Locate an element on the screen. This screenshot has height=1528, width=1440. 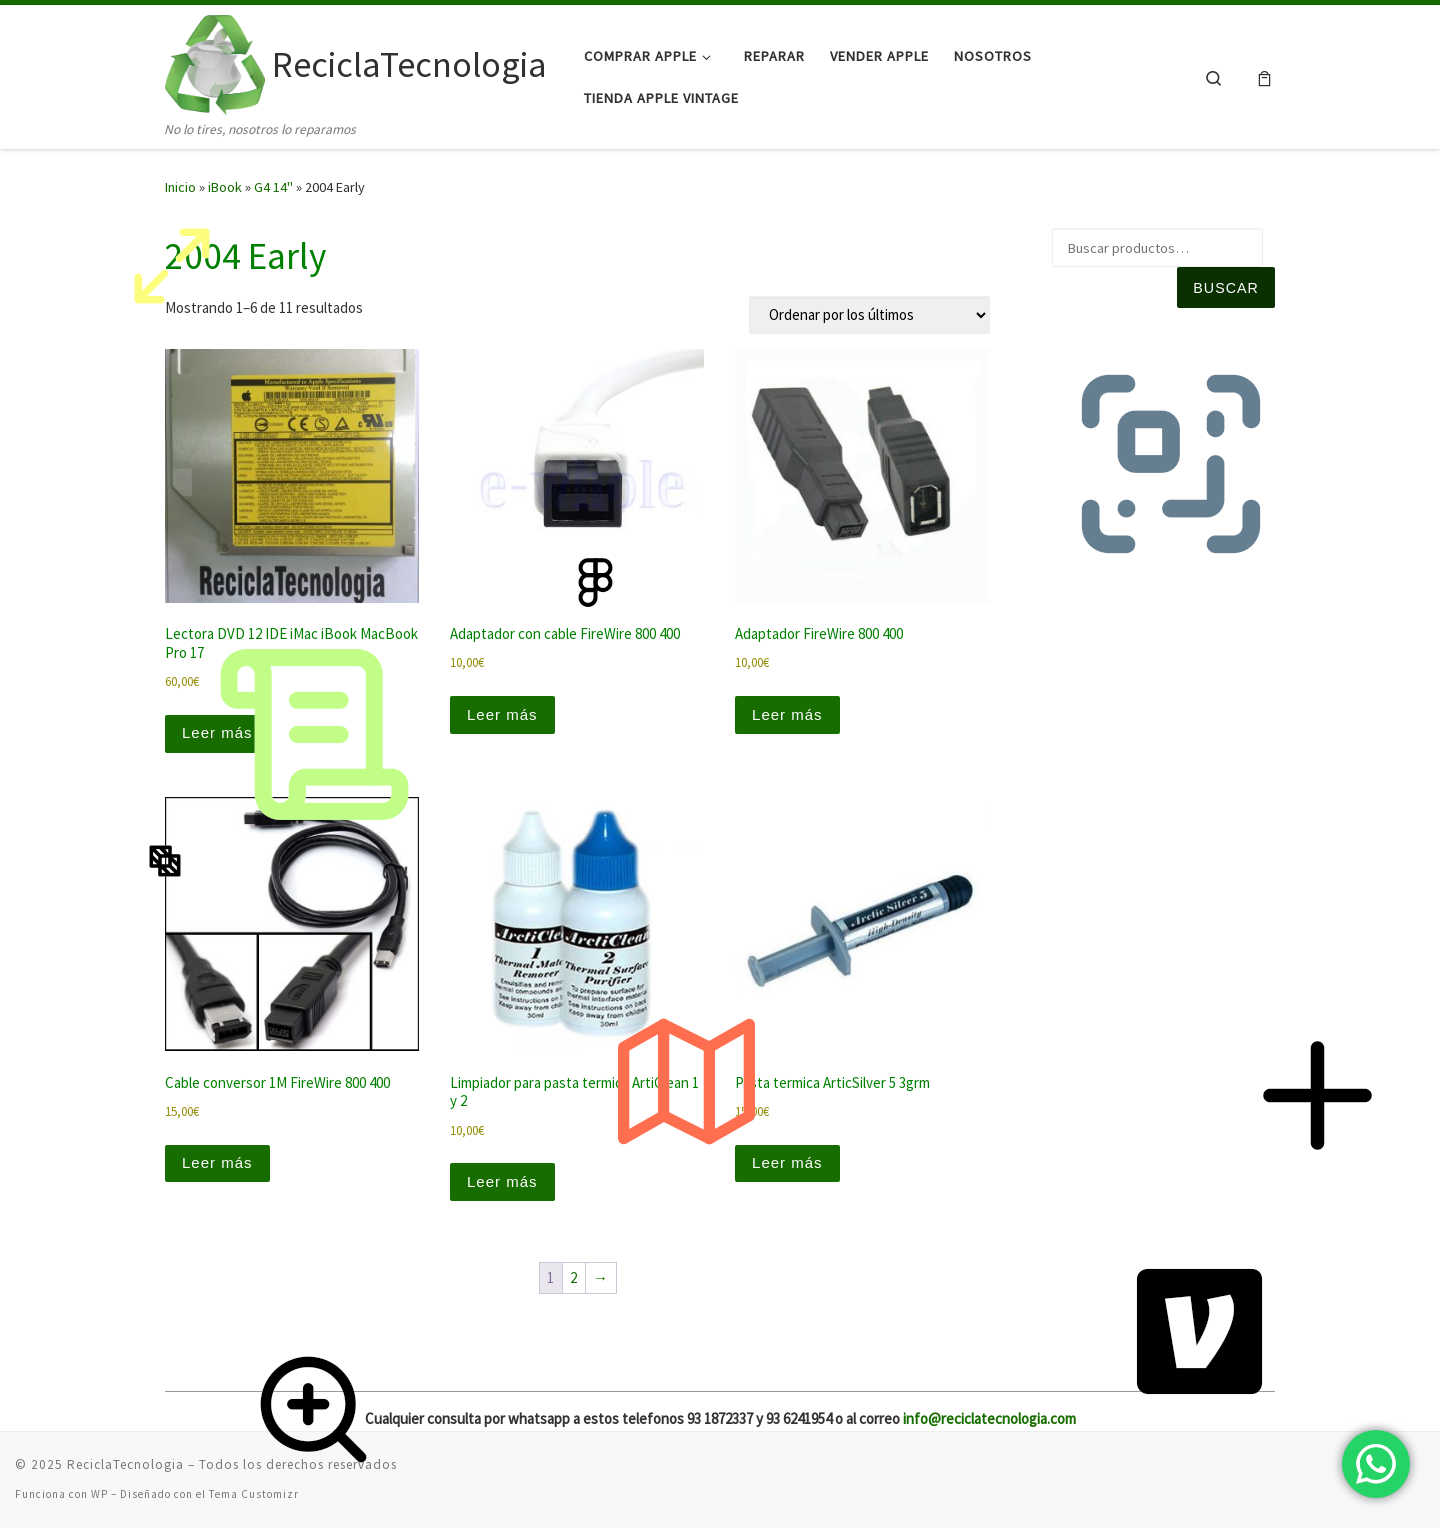
view map or navigation is located at coordinates (686, 1081).